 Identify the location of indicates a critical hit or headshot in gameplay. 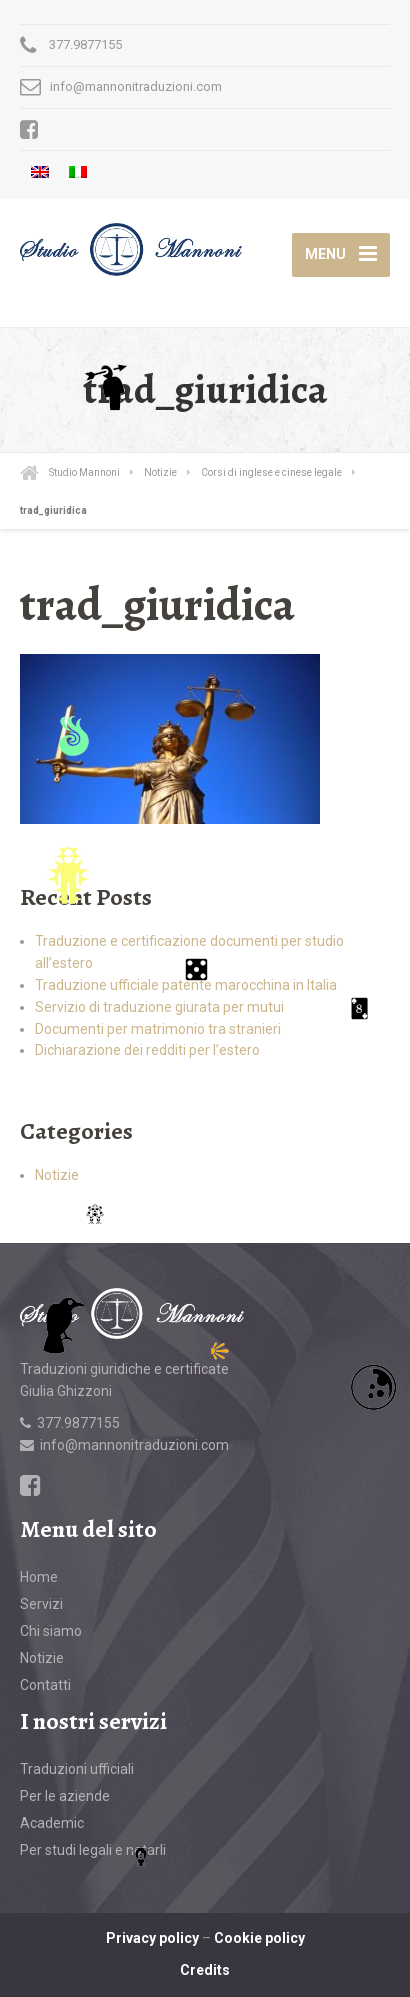
(107, 387).